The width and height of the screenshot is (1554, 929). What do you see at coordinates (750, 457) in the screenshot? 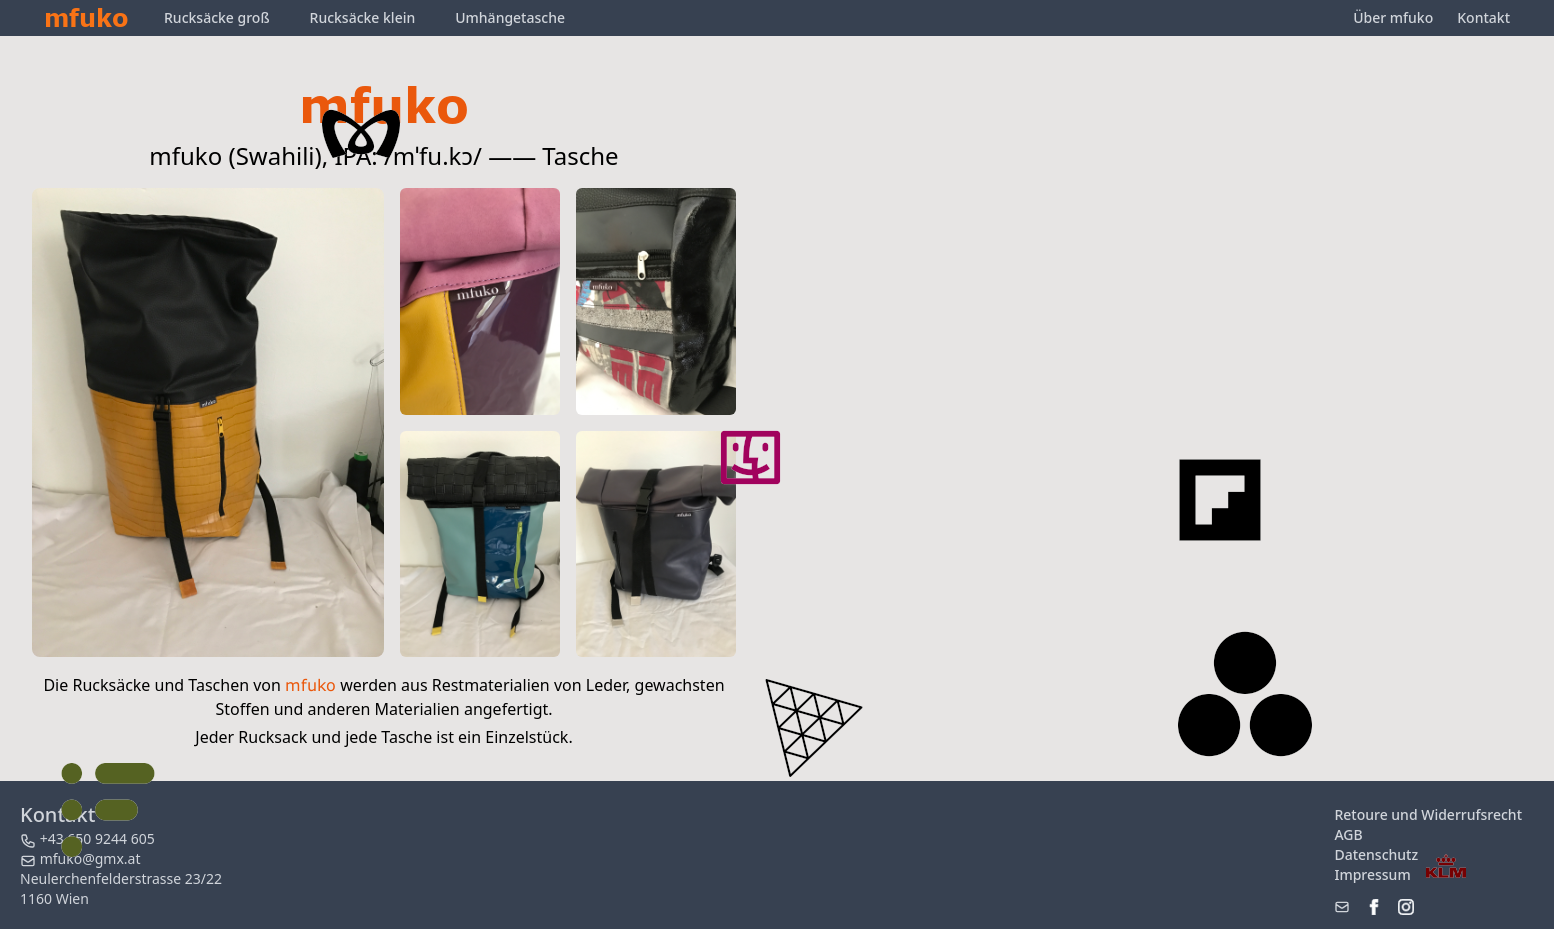
I see `open Finder to browse files` at bounding box center [750, 457].